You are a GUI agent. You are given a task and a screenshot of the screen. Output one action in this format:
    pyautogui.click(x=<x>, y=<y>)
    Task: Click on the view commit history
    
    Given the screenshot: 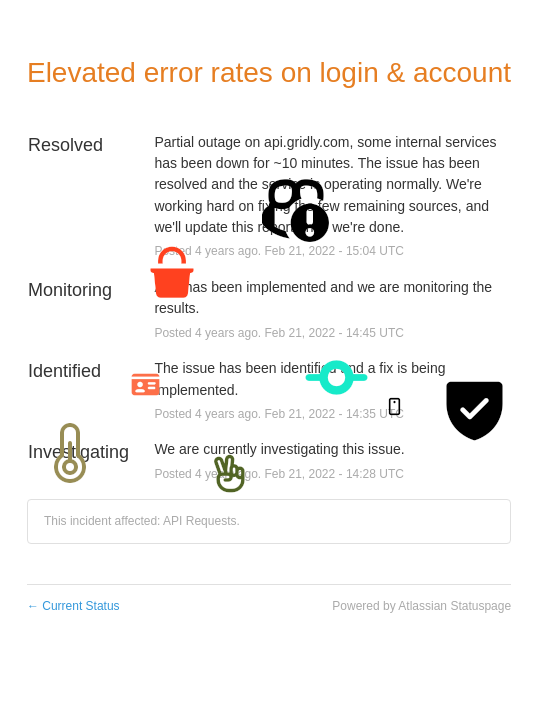 What is the action you would take?
    pyautogui.click(x=336, y=377)
    